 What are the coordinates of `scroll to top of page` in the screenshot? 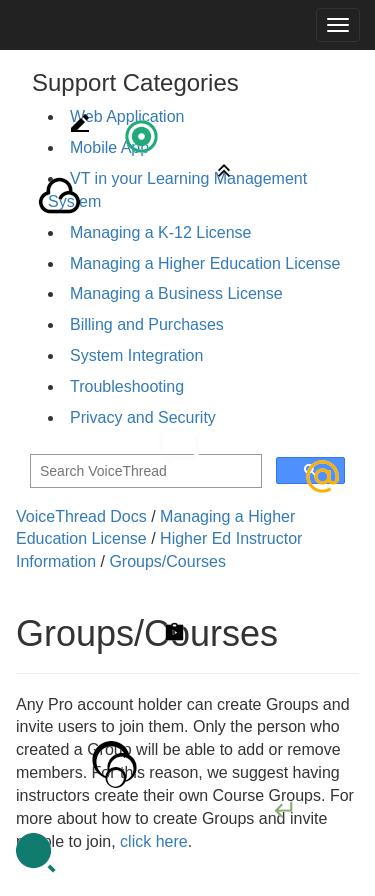 It's located at (224, 171).